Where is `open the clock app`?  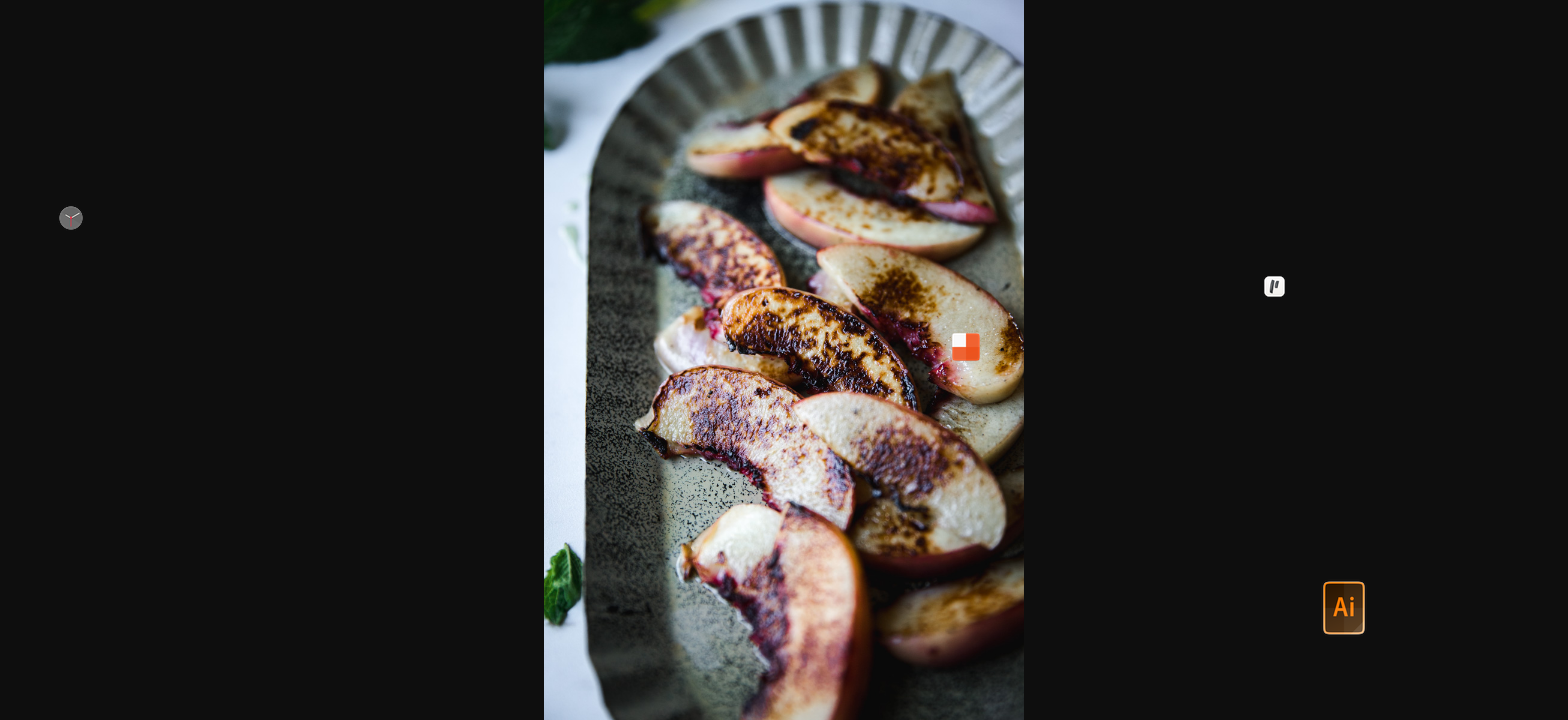
open the clock app is located at coordinates (71, 218).